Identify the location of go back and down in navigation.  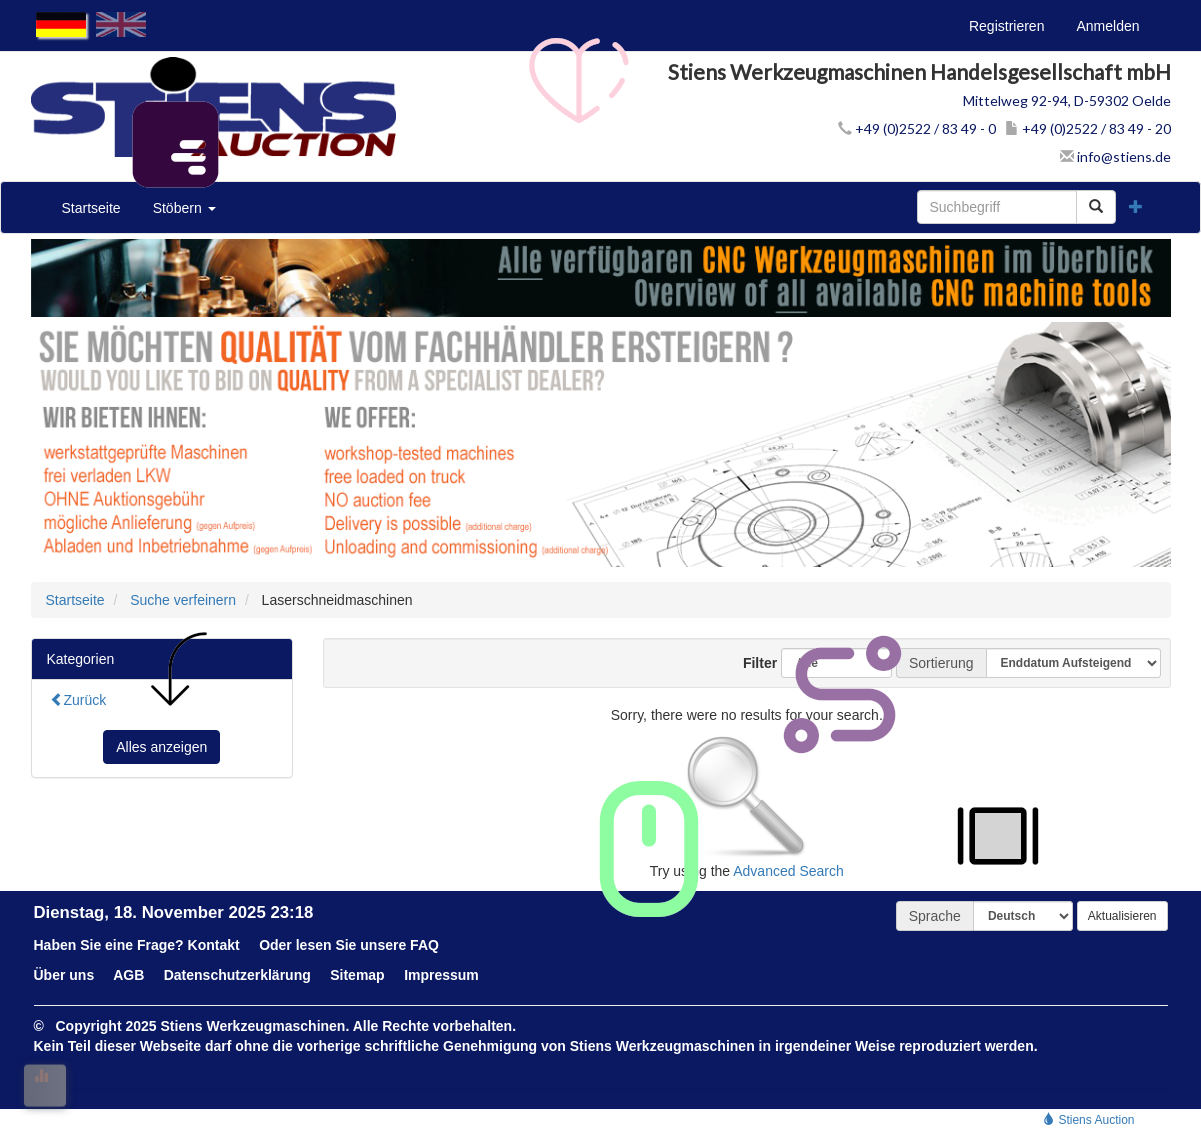
(179, 669).